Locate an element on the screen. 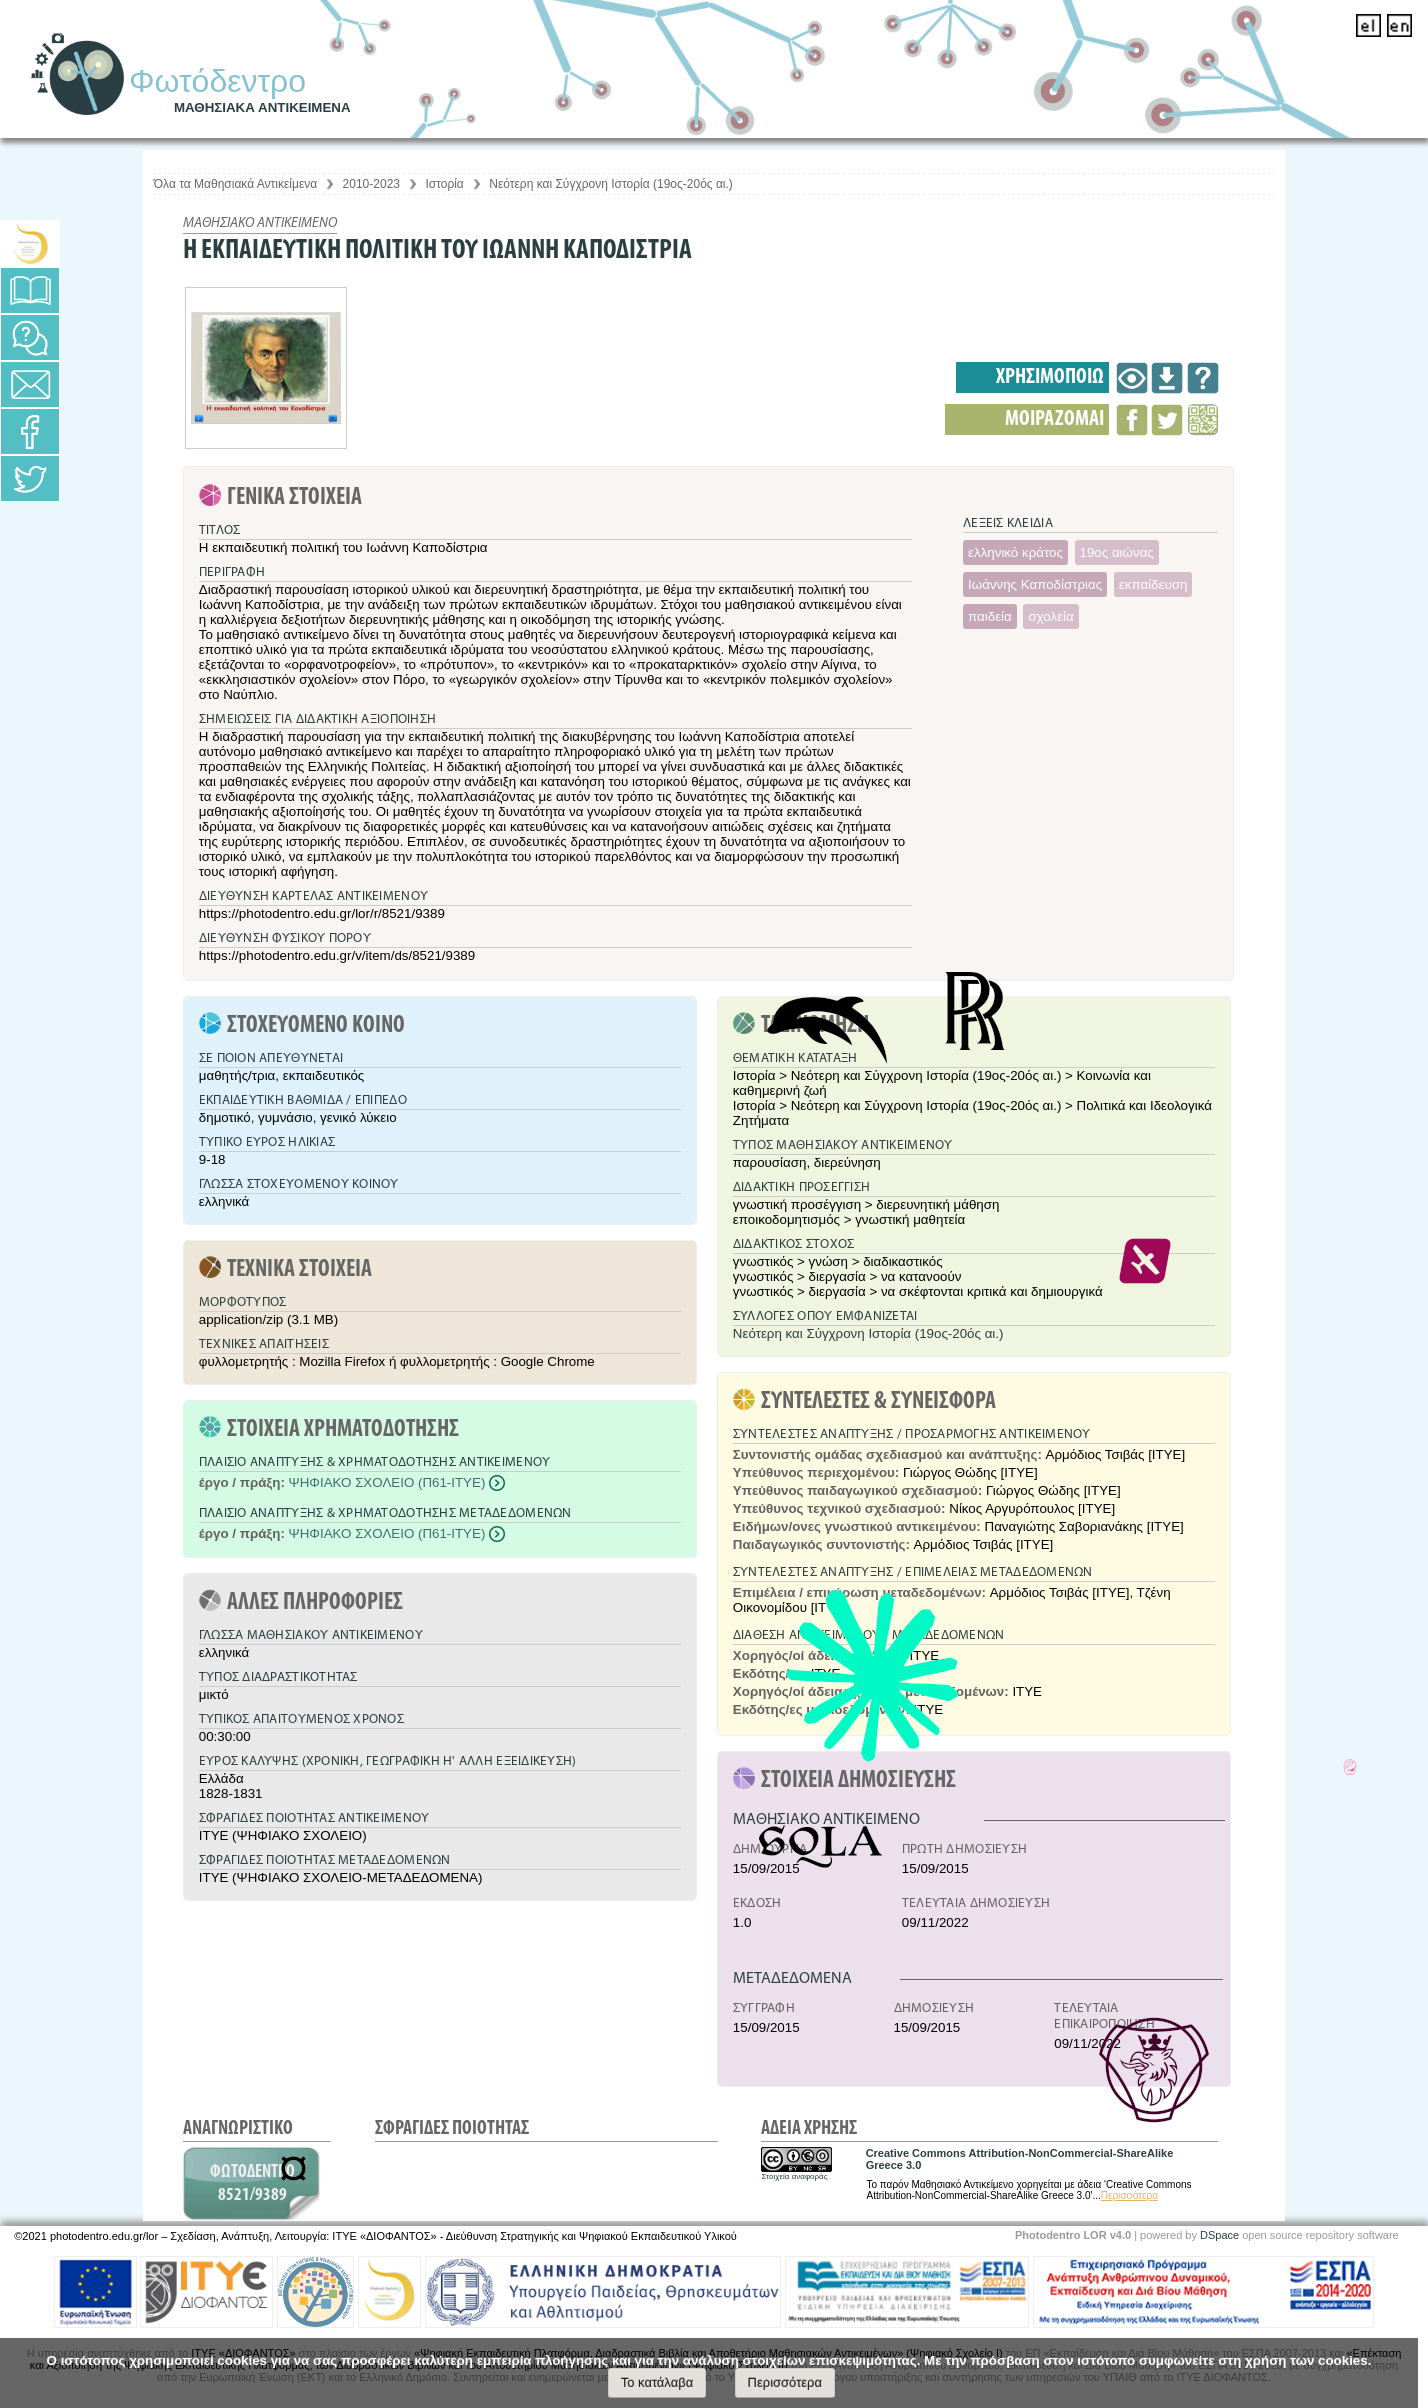 This screenshot has height=2408, width=1428. visit the Root Me cybersecurity learning platform is located at coordinates (1350, 1767).